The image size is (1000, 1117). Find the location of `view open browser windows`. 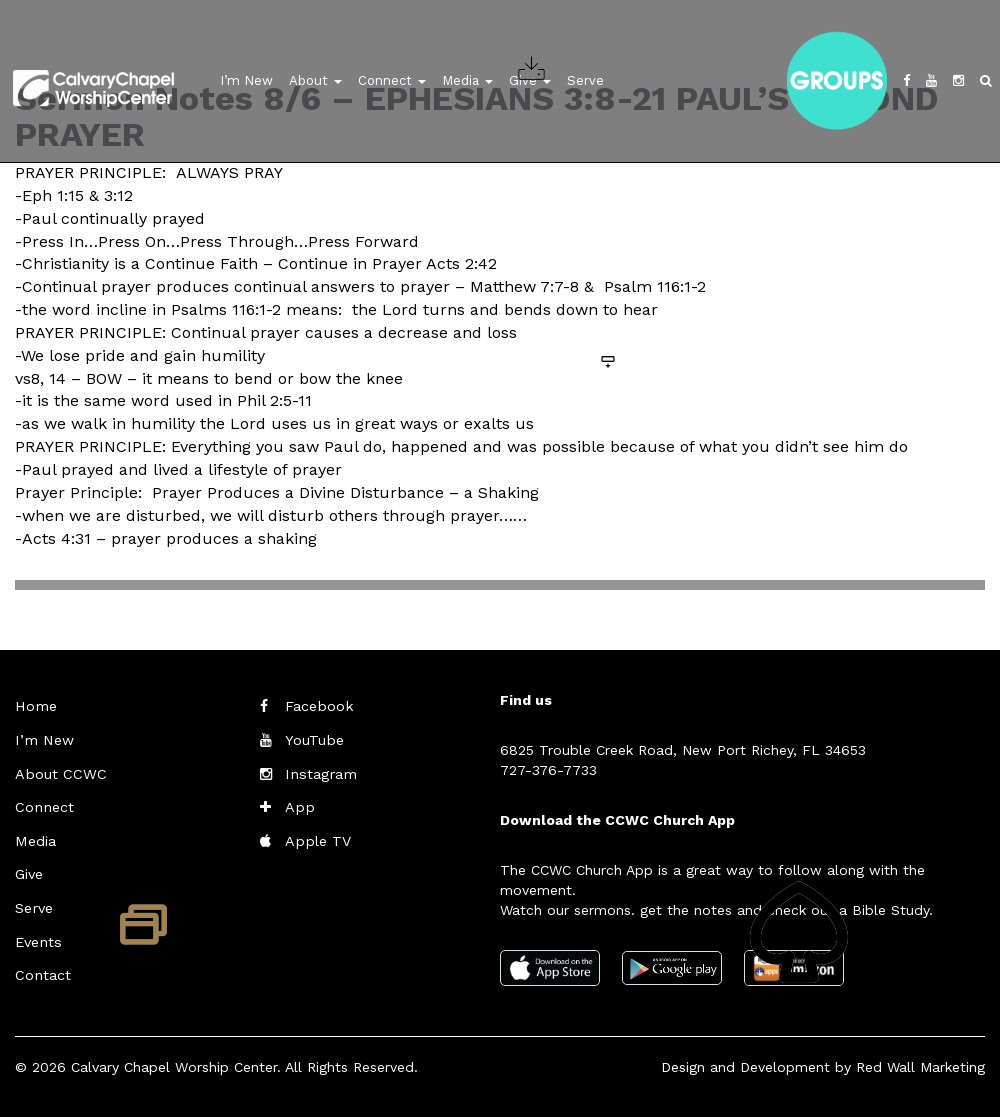

view open browser windows is located at coordinates (143, 924).